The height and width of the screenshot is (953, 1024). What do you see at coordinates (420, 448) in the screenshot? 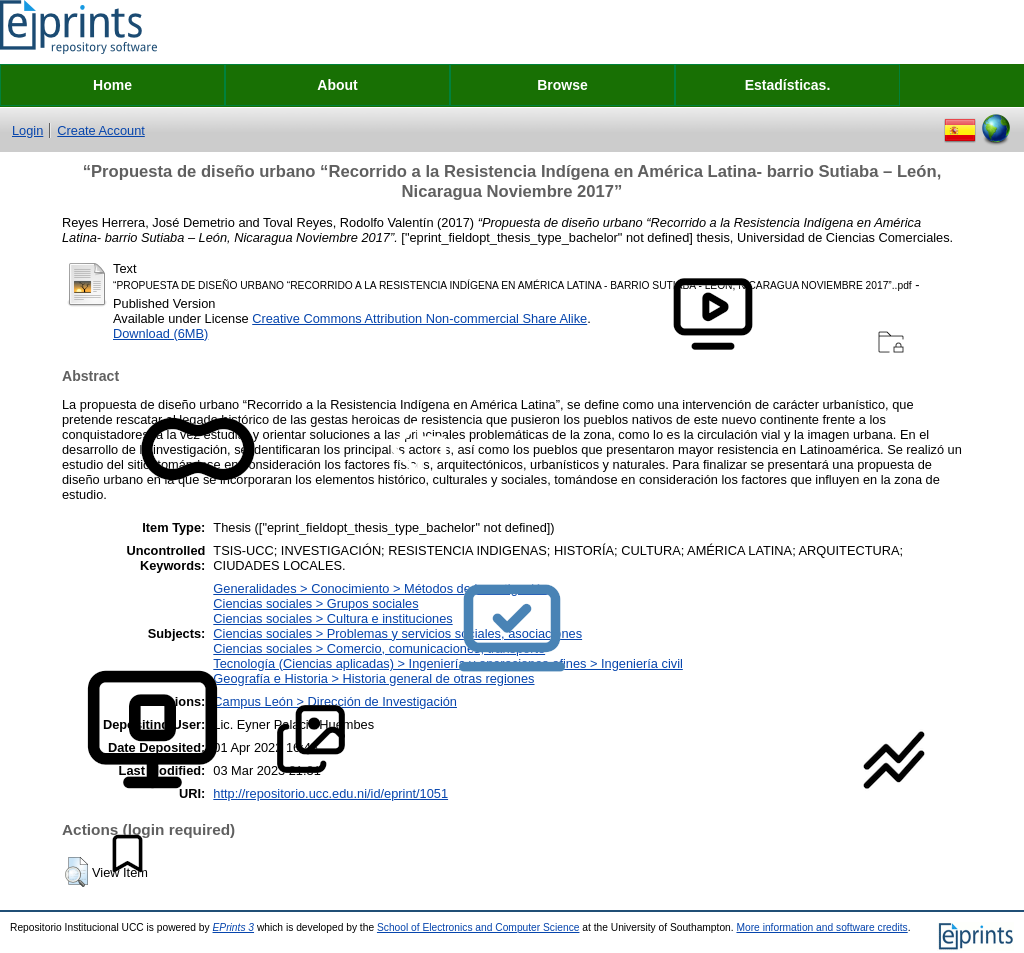
I see `go back to the previous screen` at bounding box center [420, 448].